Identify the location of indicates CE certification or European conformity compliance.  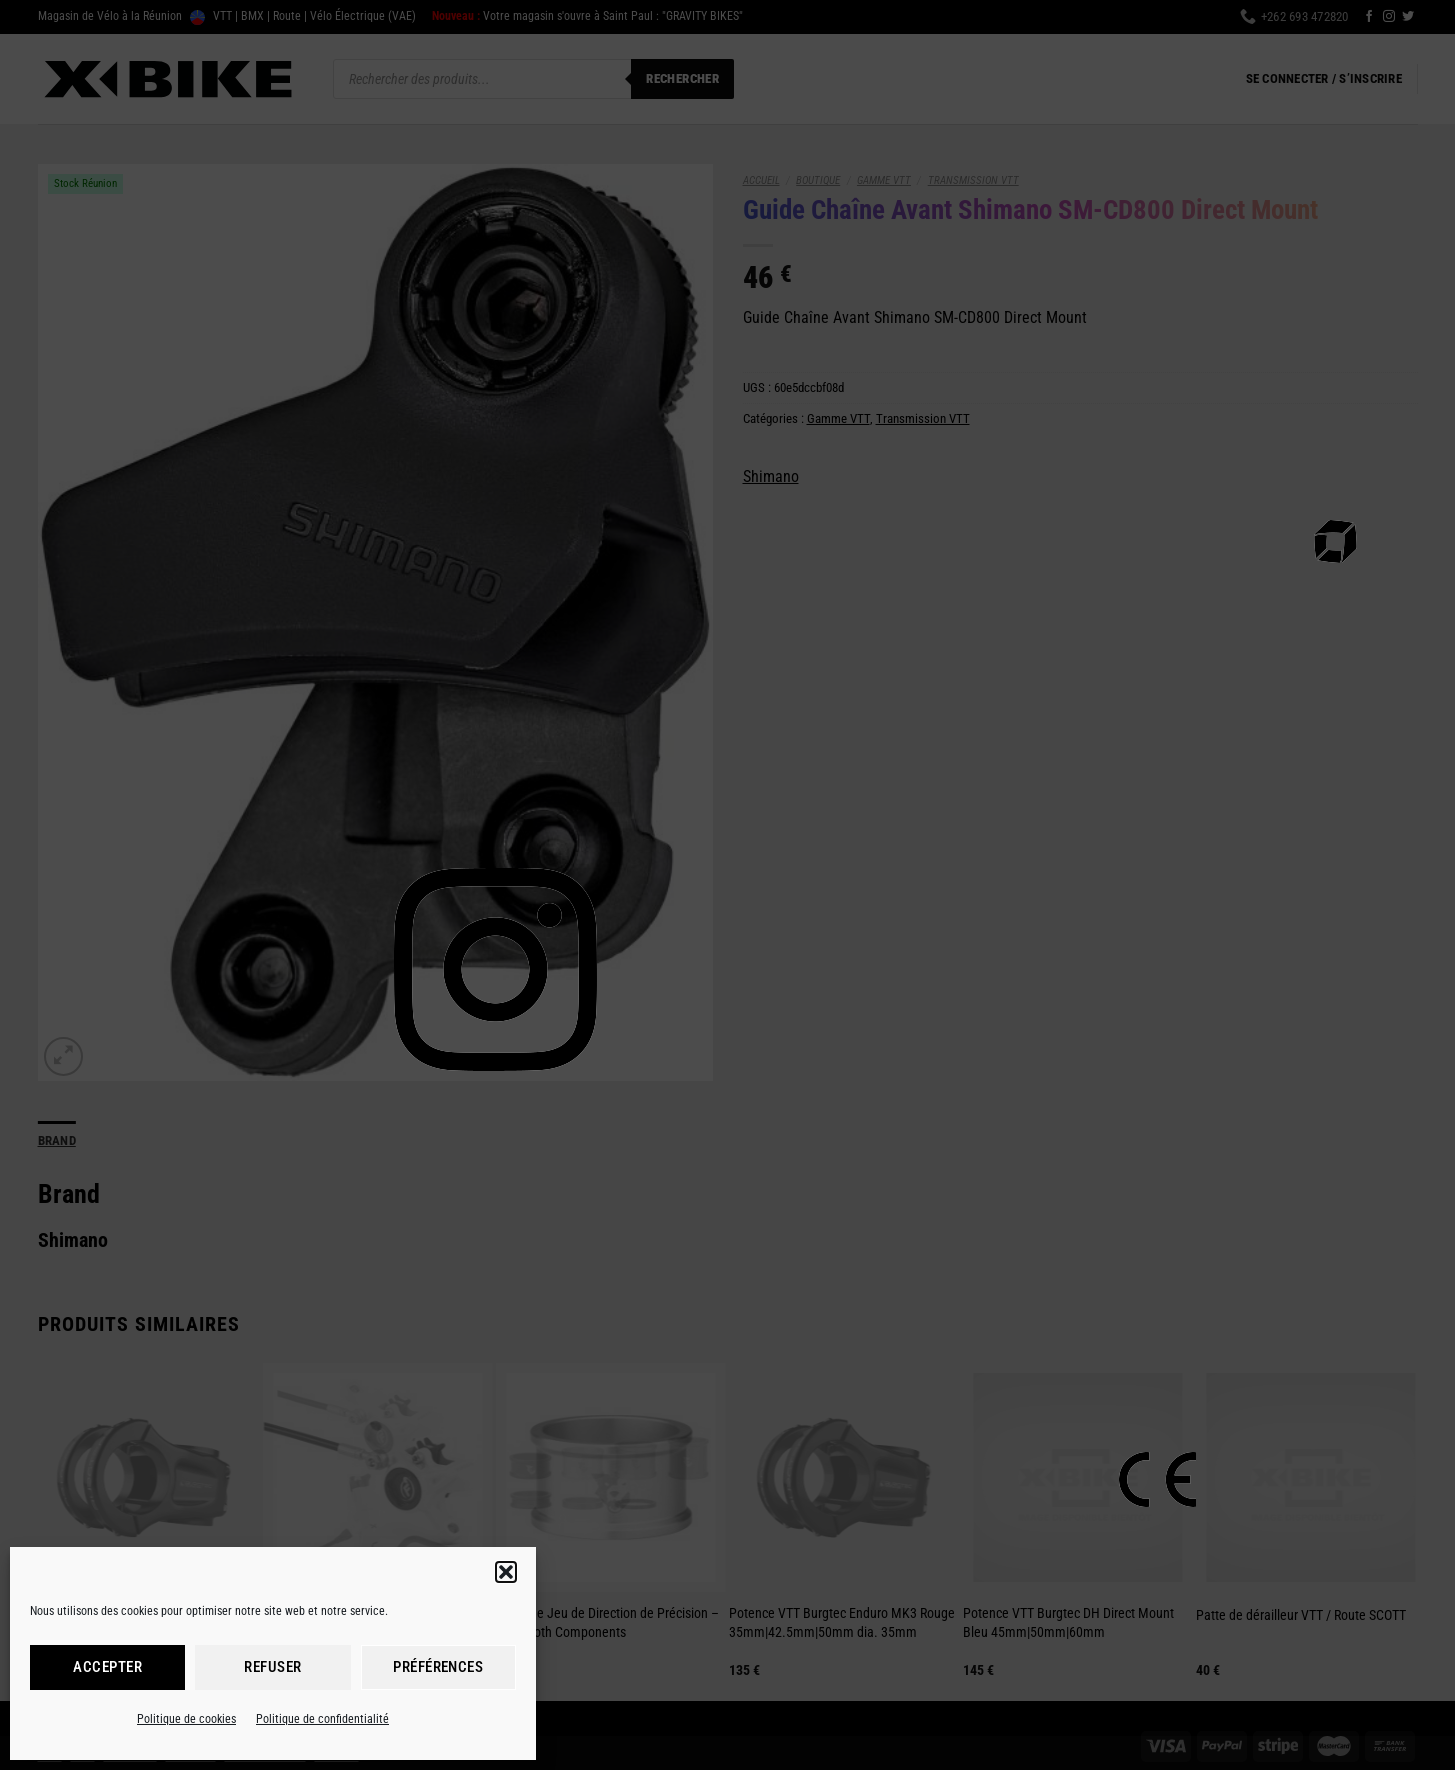
(1157, 1479).